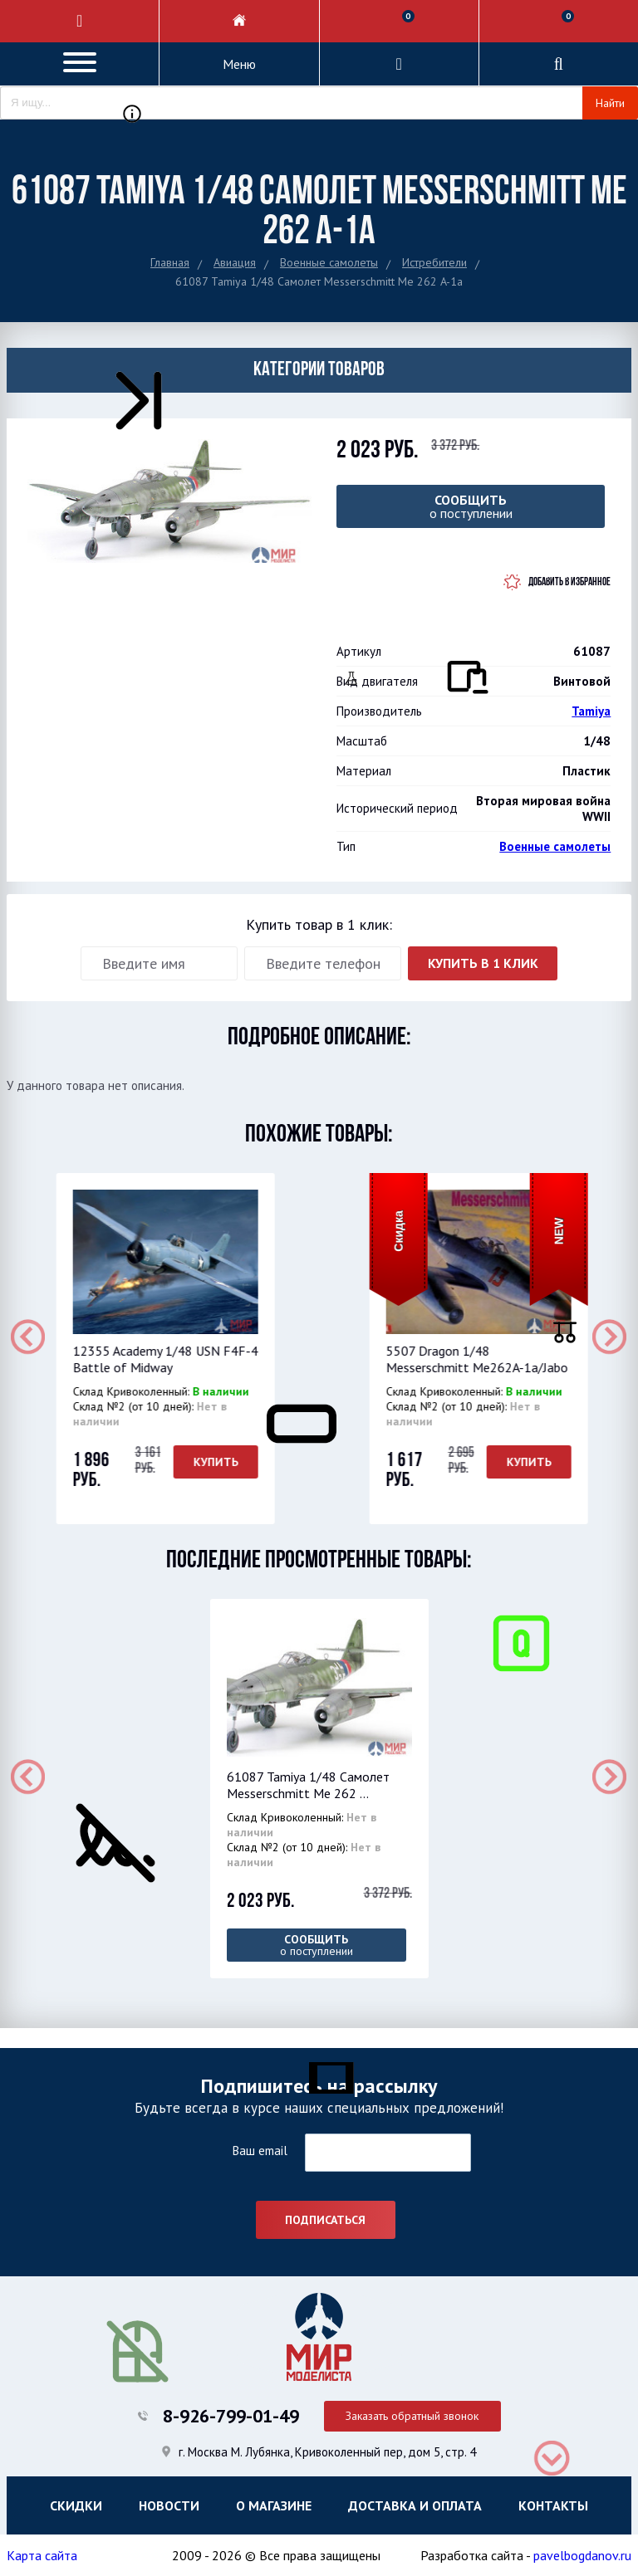  Describe the element at coordinates (565, 1332) in the screenshot. I see `gymnastics rings equipment indicator` at that location.